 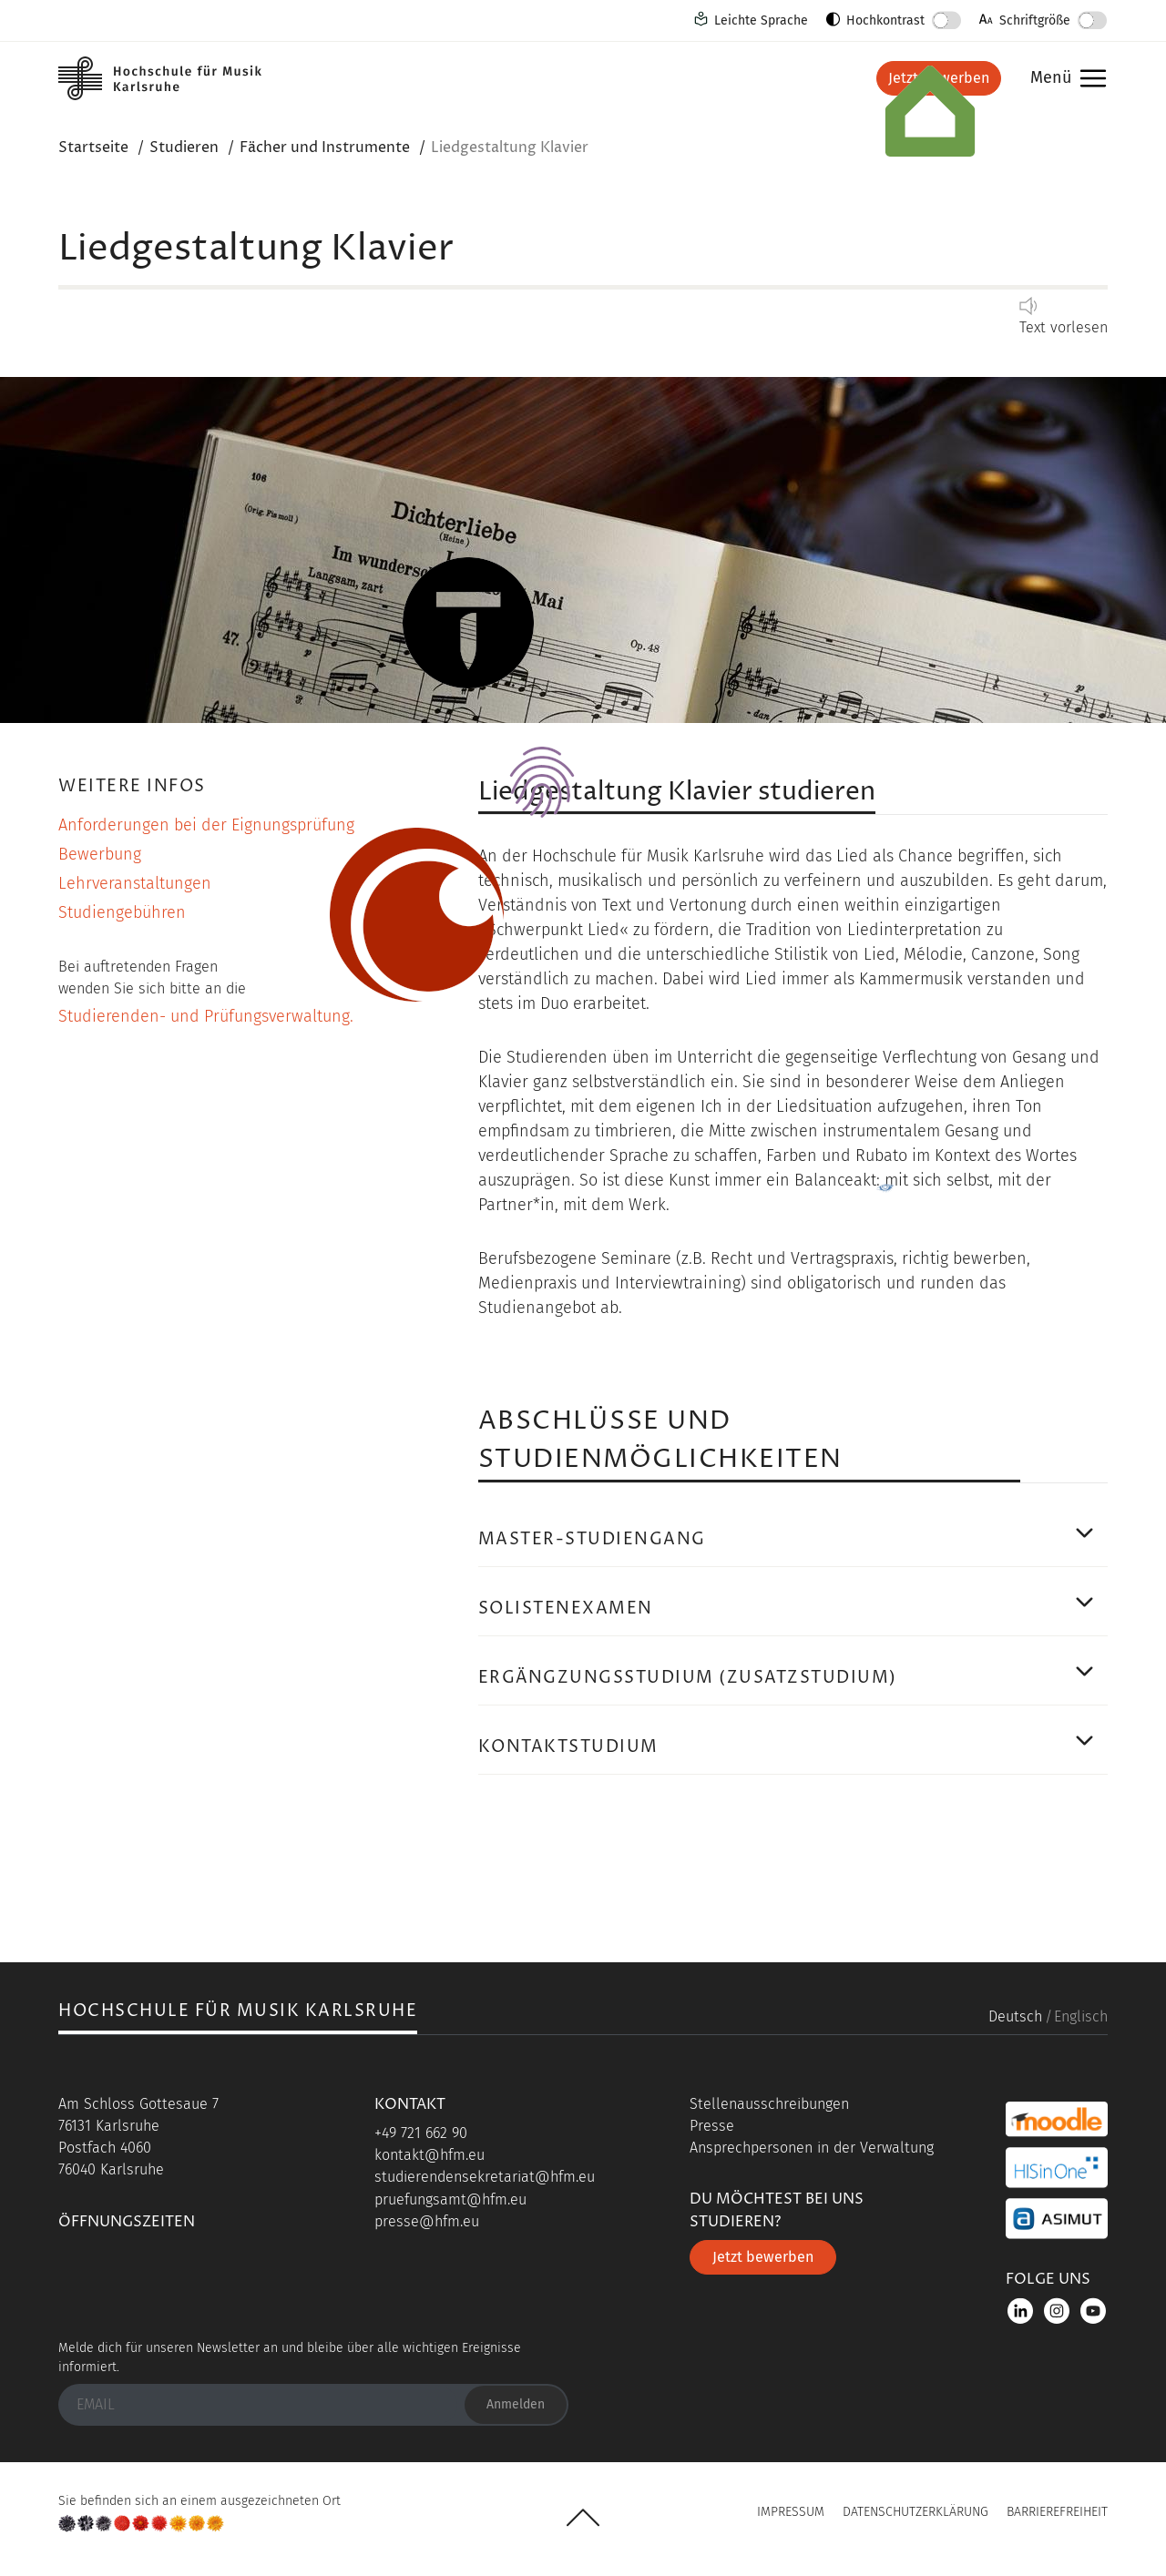 I want to click on open the Crunchyroll app, so click(x=416, y=914).